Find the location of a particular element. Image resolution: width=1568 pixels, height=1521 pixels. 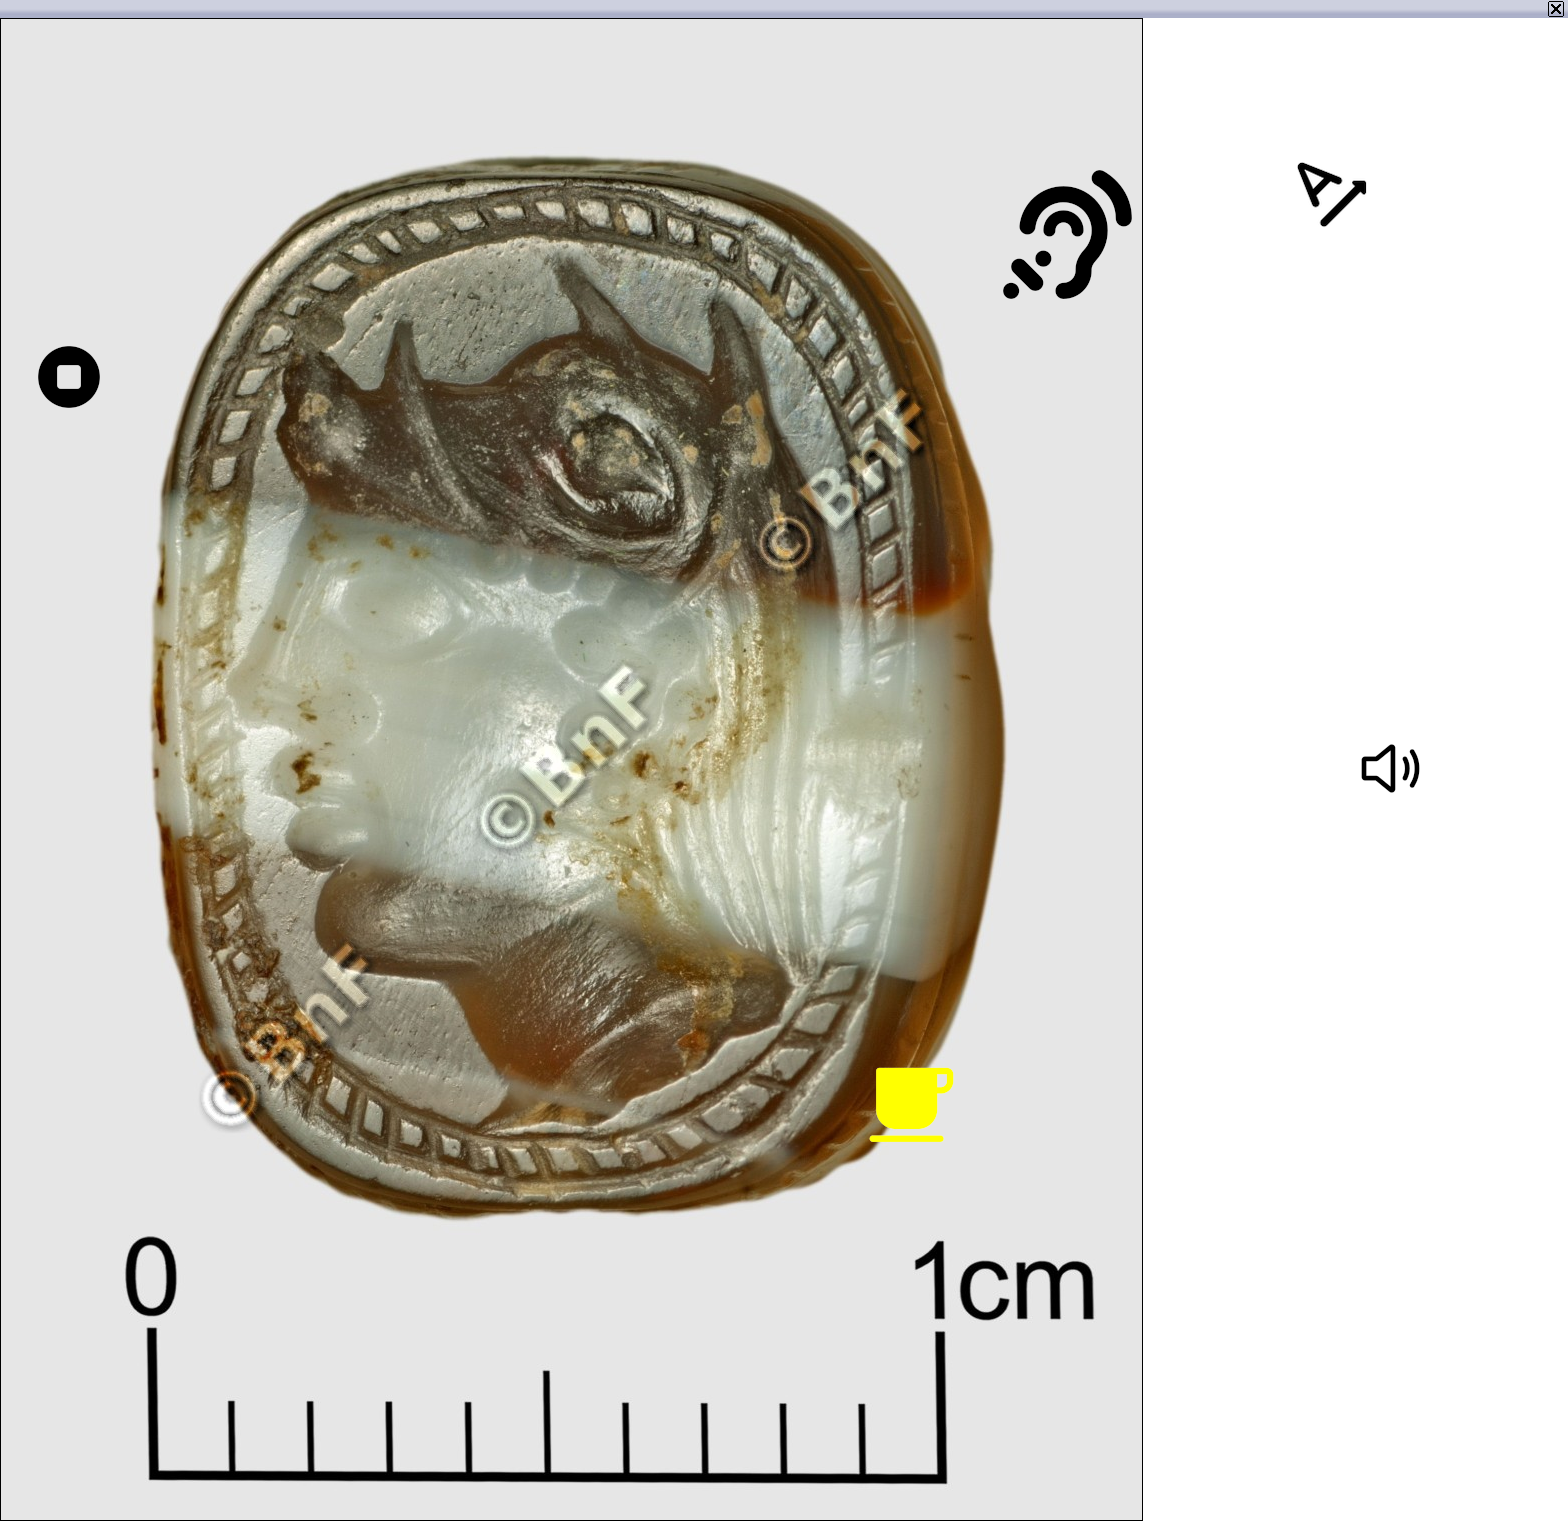

rotate text at an upward angle is located at coordinates (1330, 192).